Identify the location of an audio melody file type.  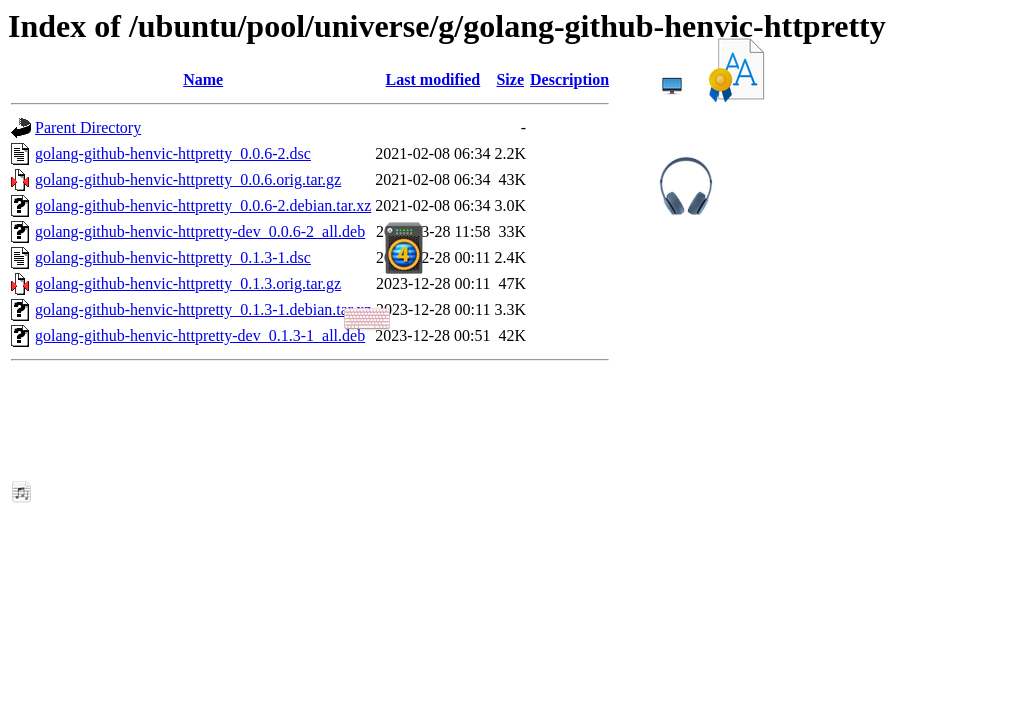
(21, 491).